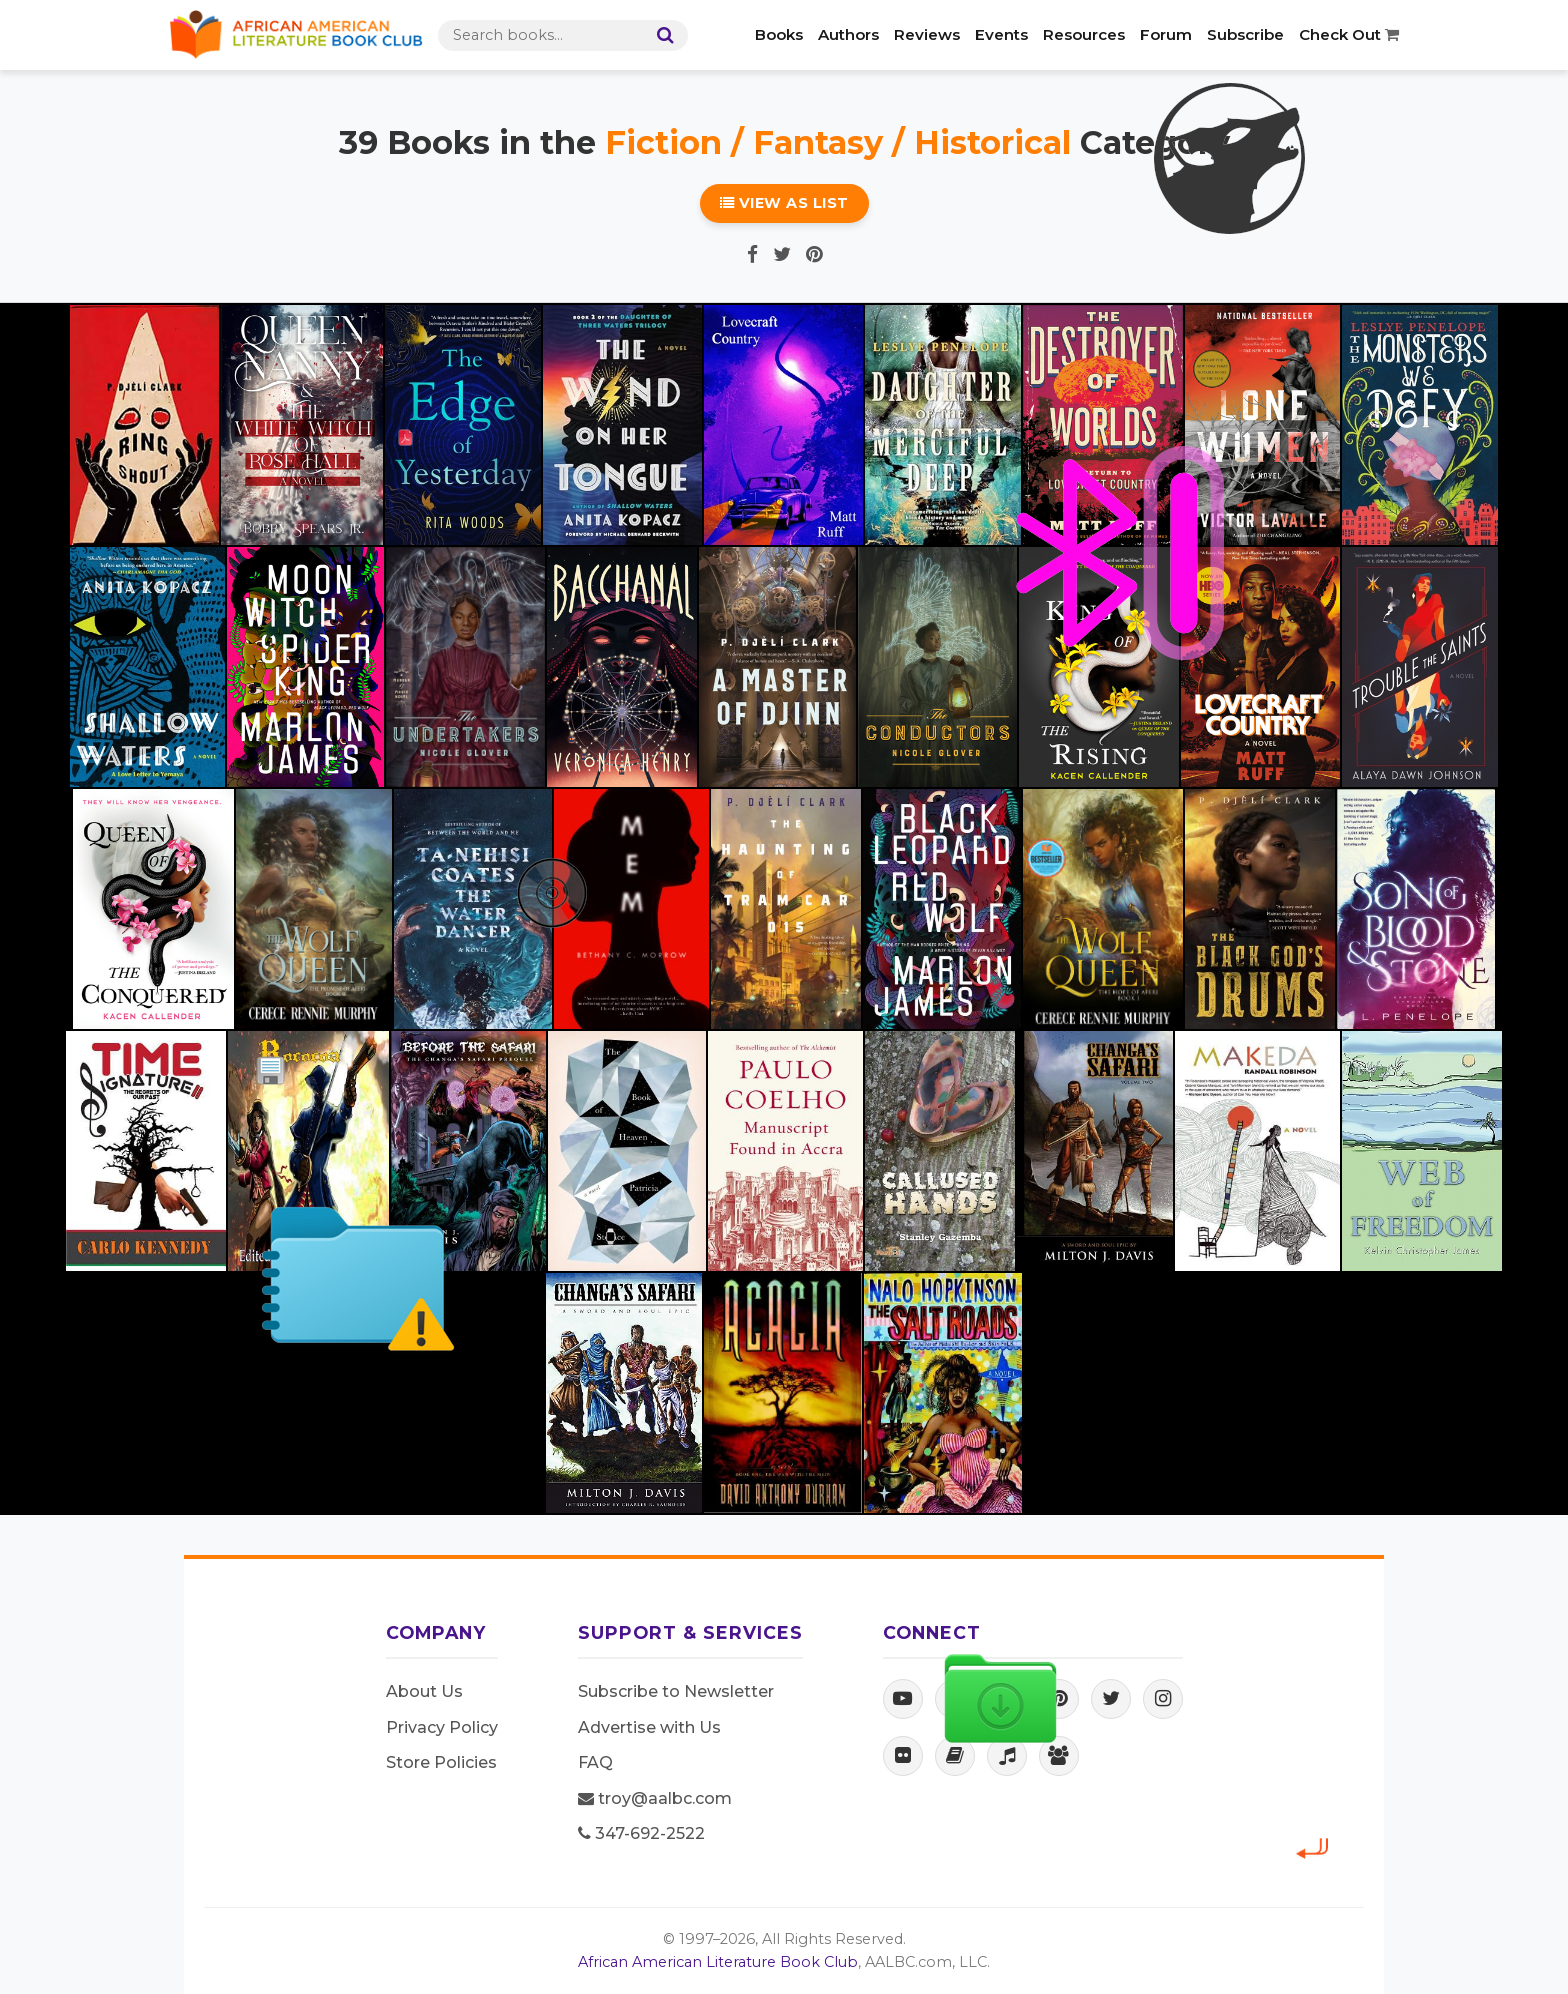 The height and width of the screenshot is (1994, 1568). Describe the element at coordinates (1229, 158) in the screenshot. I see `open amarok music player` at that location.